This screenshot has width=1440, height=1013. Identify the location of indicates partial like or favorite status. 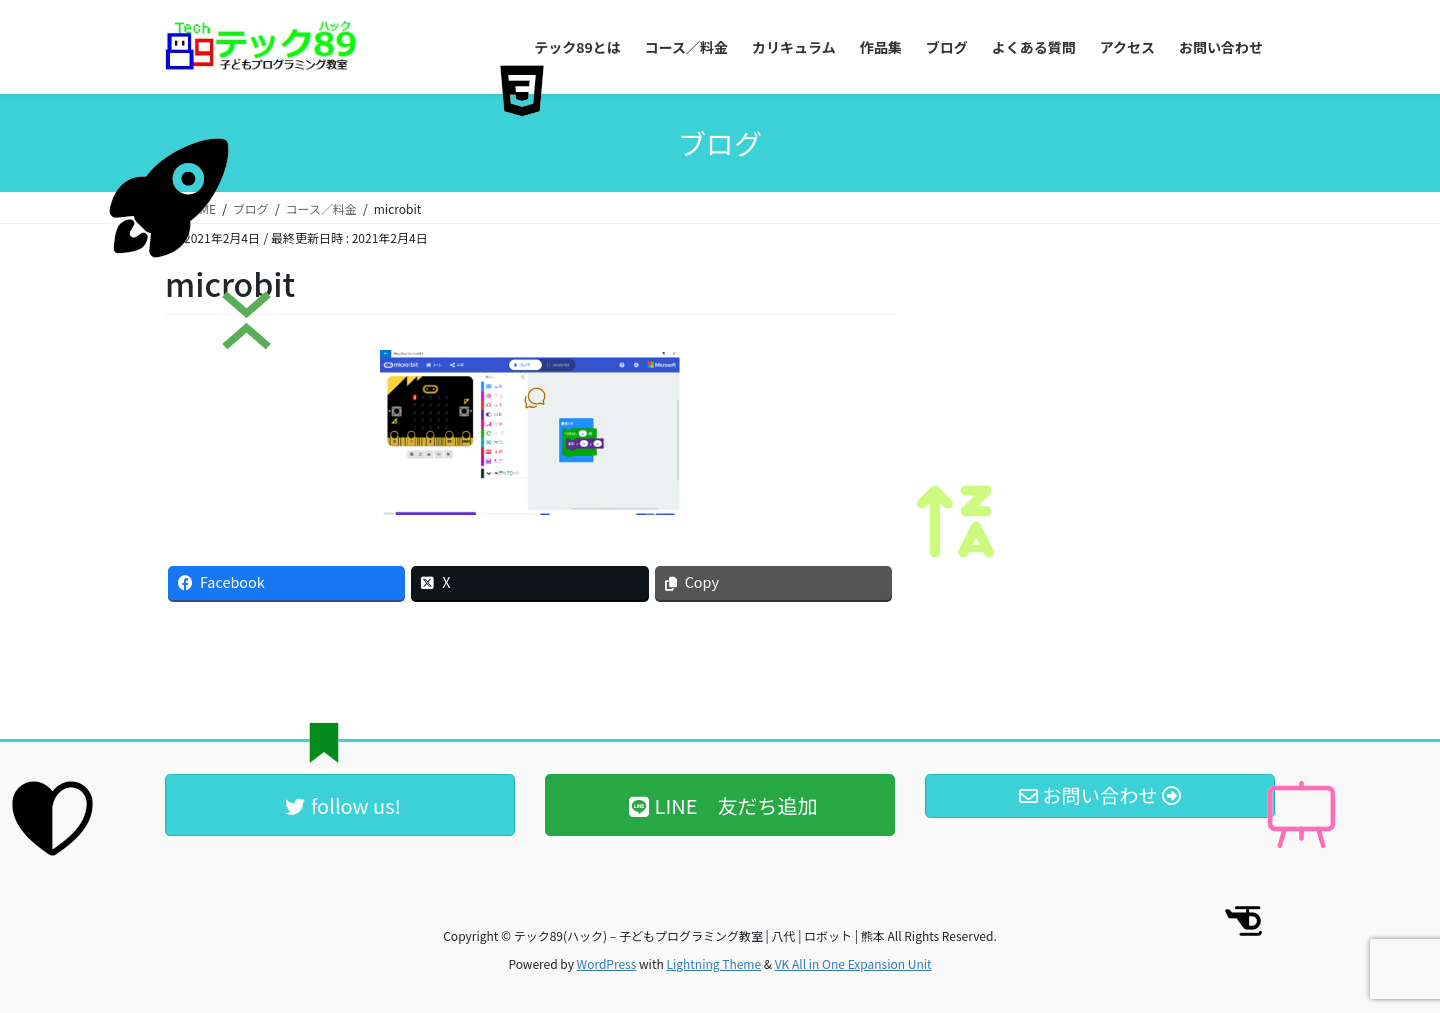
(52, 818).